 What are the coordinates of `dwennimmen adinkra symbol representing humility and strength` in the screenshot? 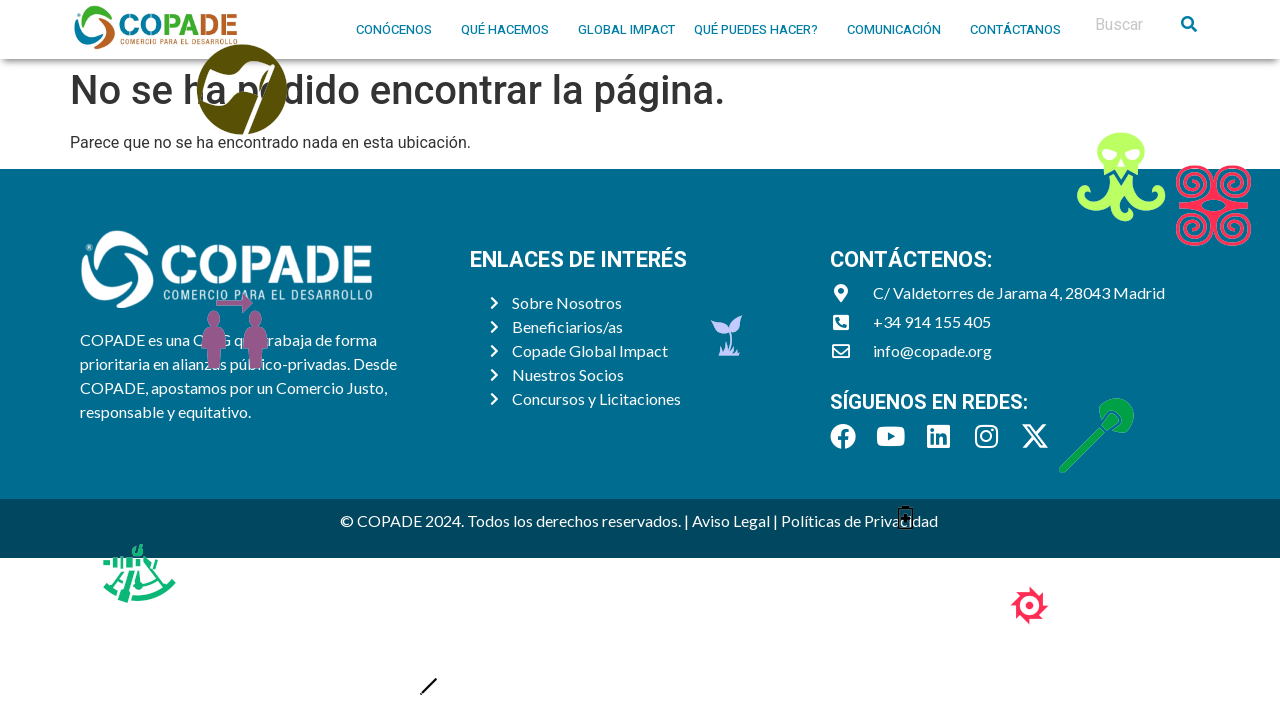 It's located at (1213, 205).